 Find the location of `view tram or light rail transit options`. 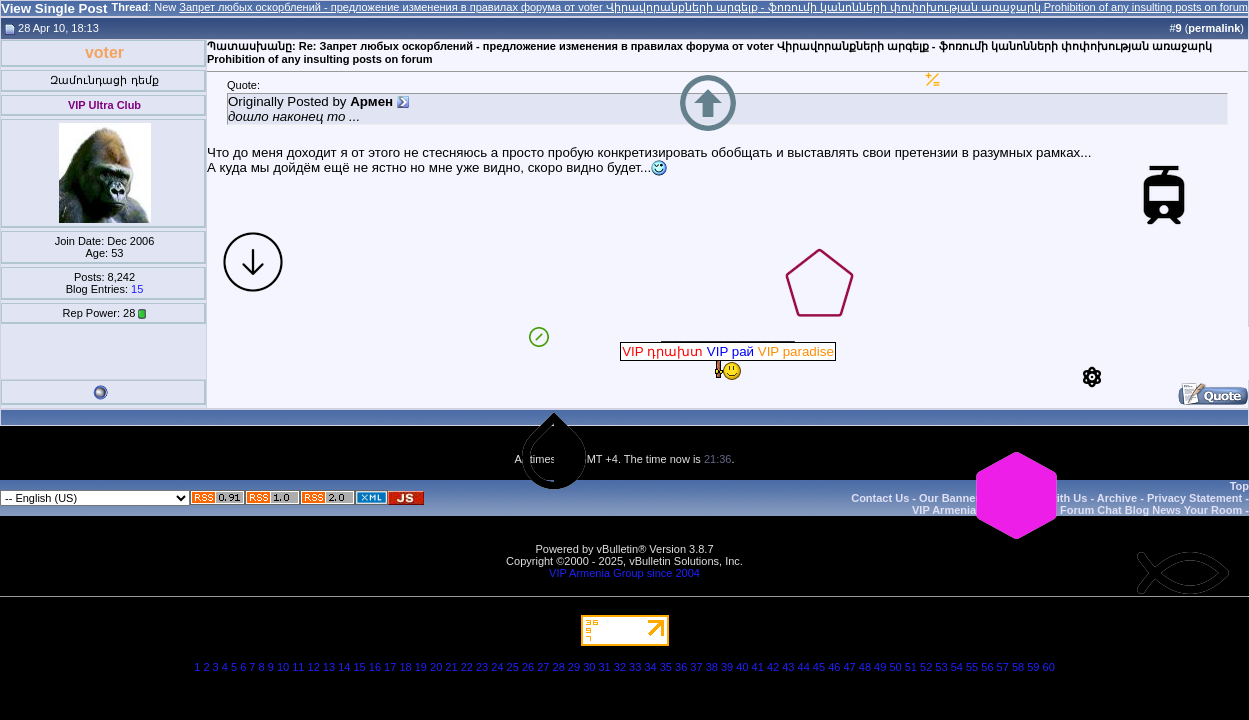

view tram or light rail transit options is located at coordinates (1164, 195).